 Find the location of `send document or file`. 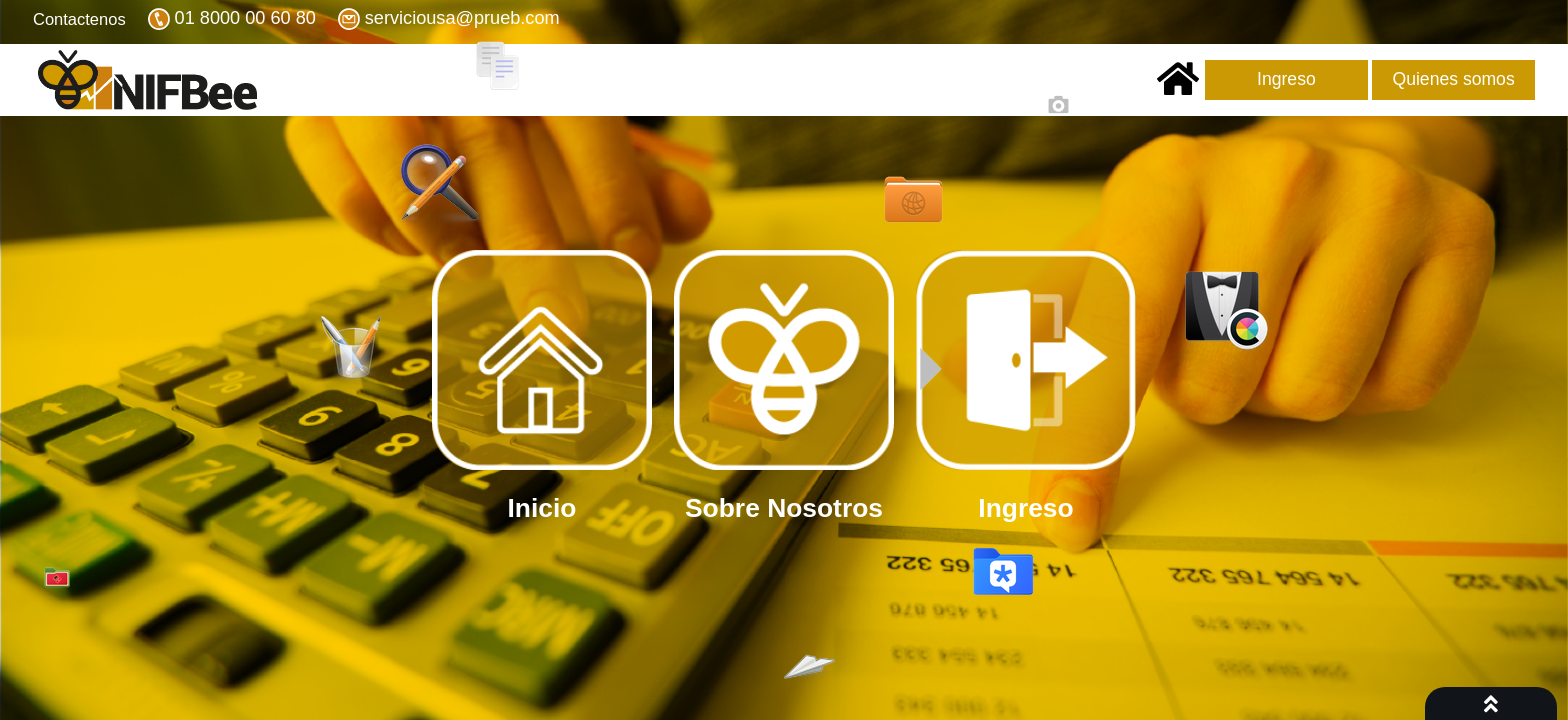

send document or file is located at coordinates (809, 667).